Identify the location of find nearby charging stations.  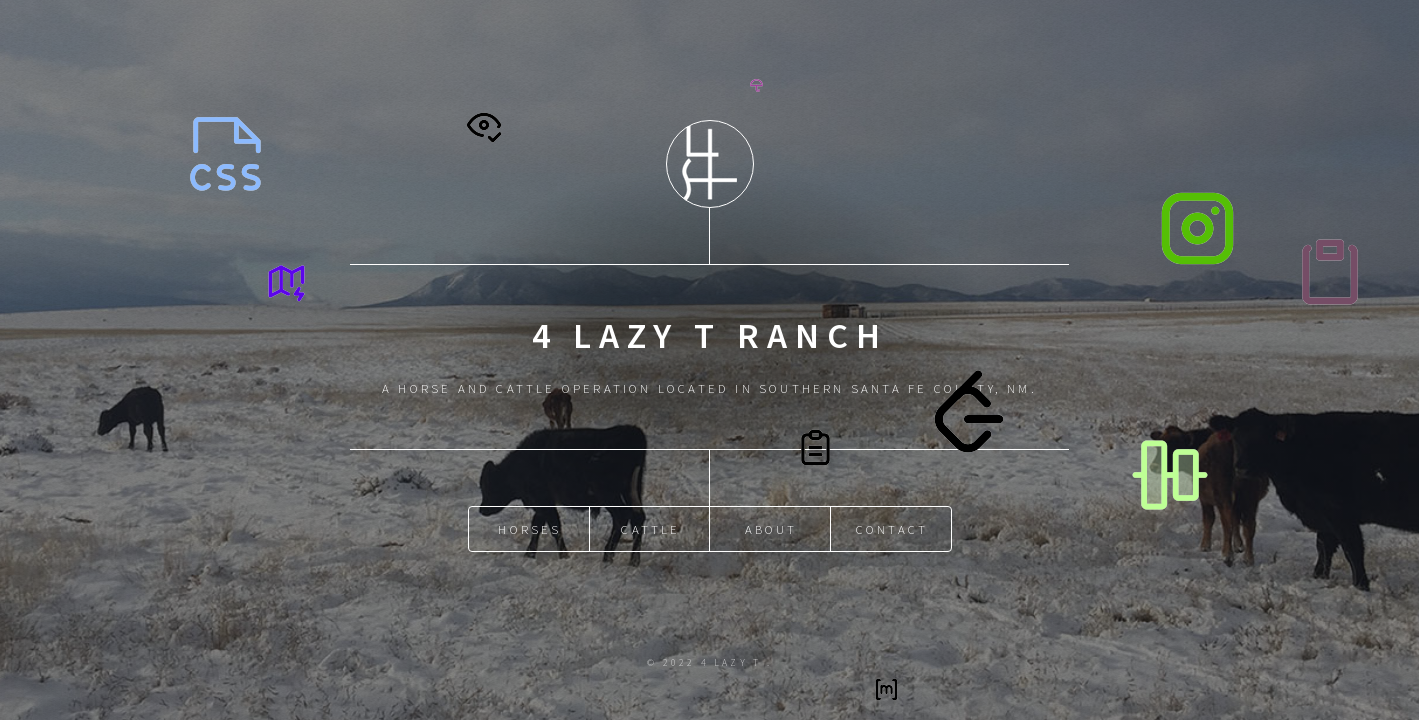
(286, 281).